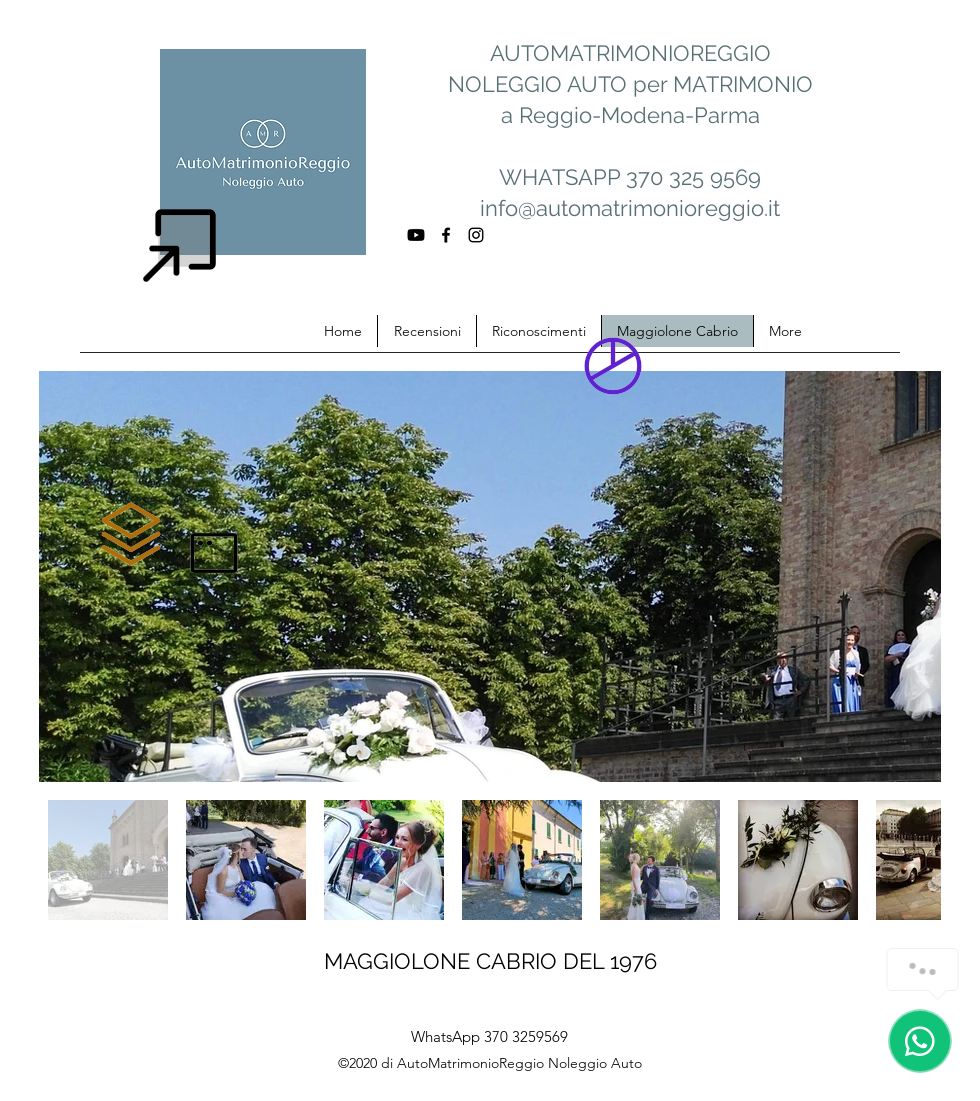 The height and width of the screenshot is (1101, 980). What do you see at coordinates (558, 581) in the screenshot?
I see `auto-fit content to available height` at bounding box center [558, 581].